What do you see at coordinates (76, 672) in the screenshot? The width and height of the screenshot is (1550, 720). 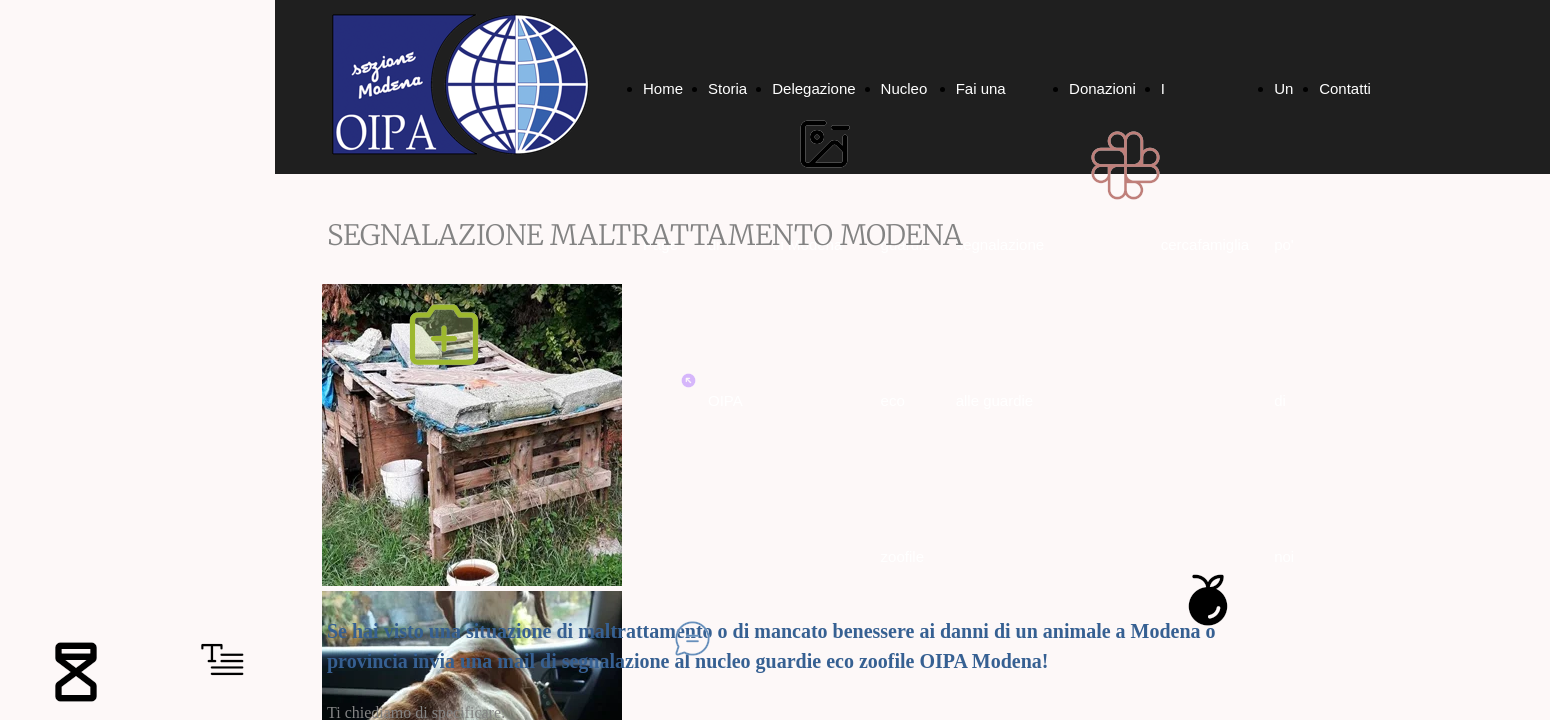 I see `indicates a timer or countdown just started` at bounding box center [76, 672].